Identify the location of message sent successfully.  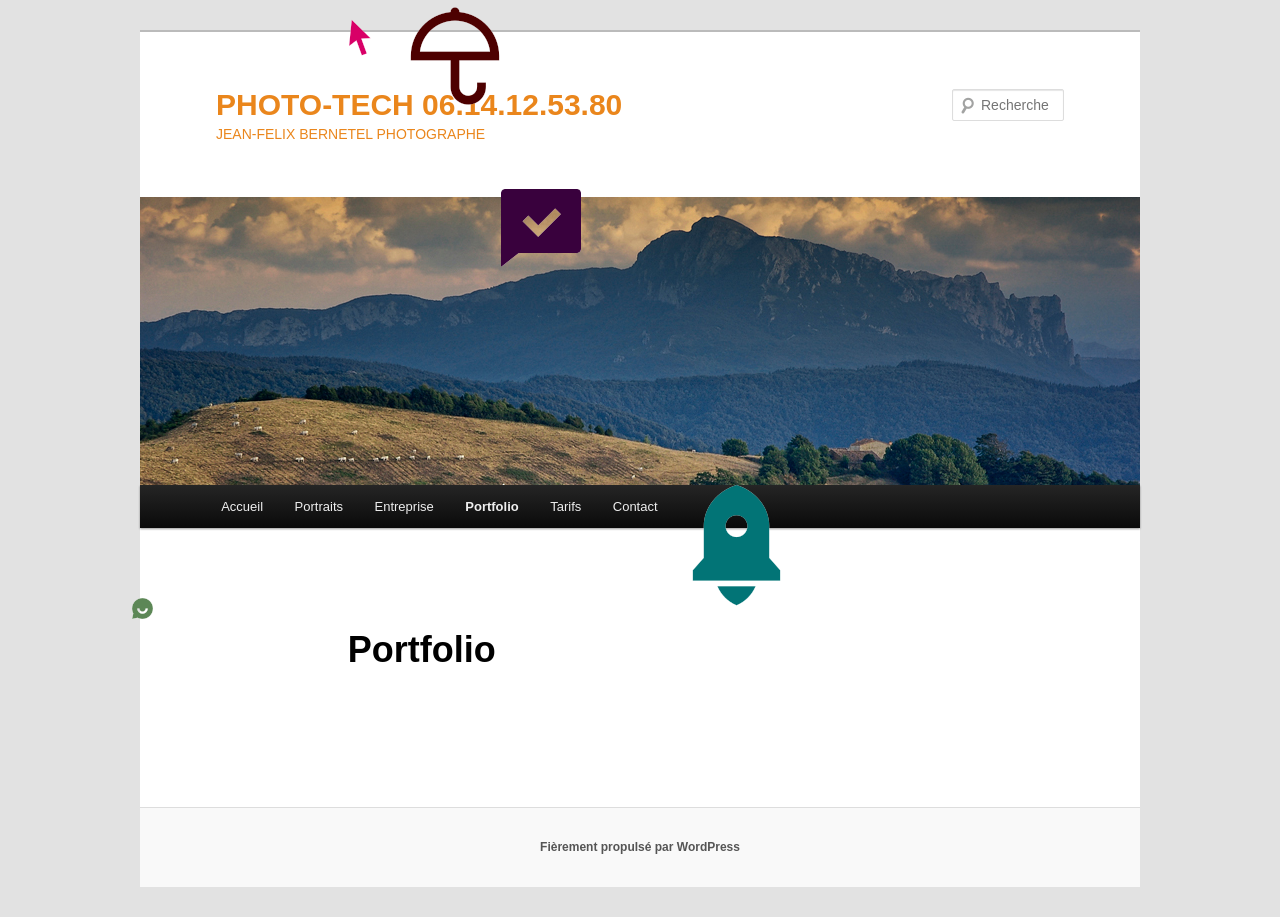
(541, 225).